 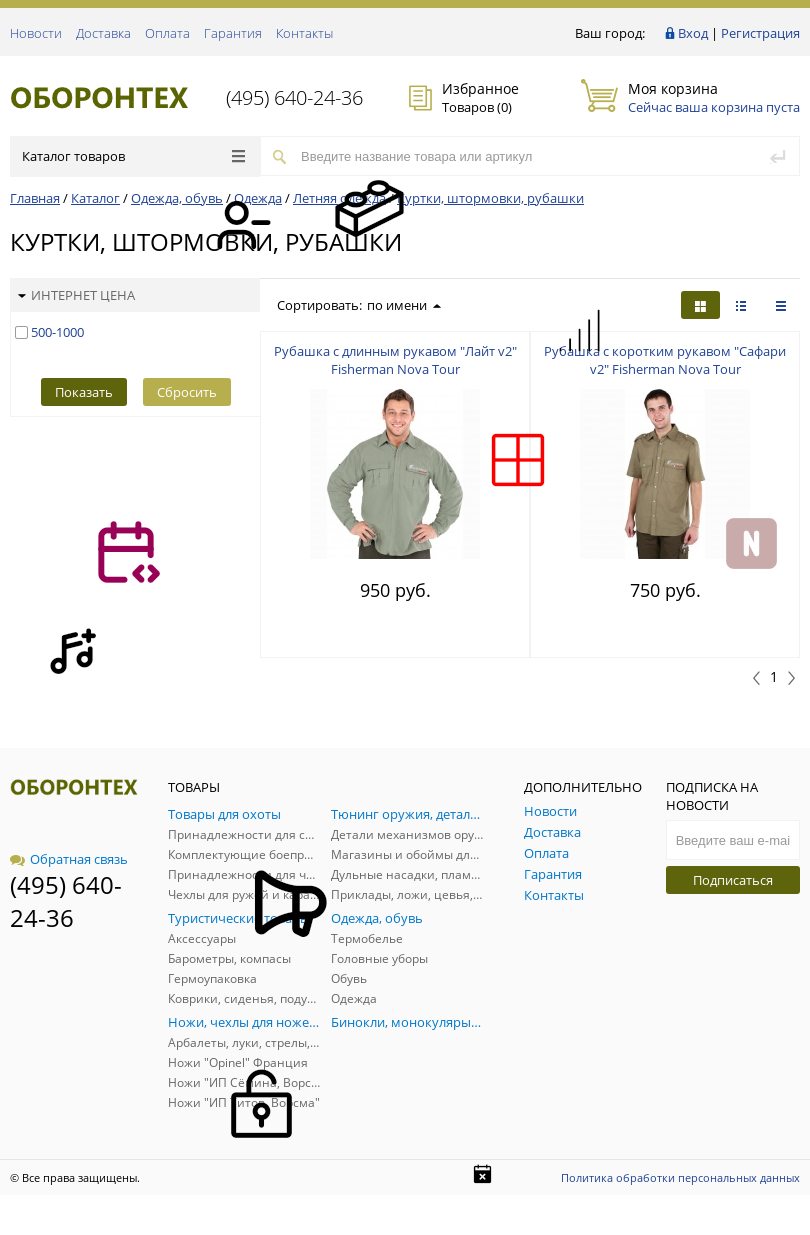 I want to click on view items in grid layout, so click(x=518, y=460).